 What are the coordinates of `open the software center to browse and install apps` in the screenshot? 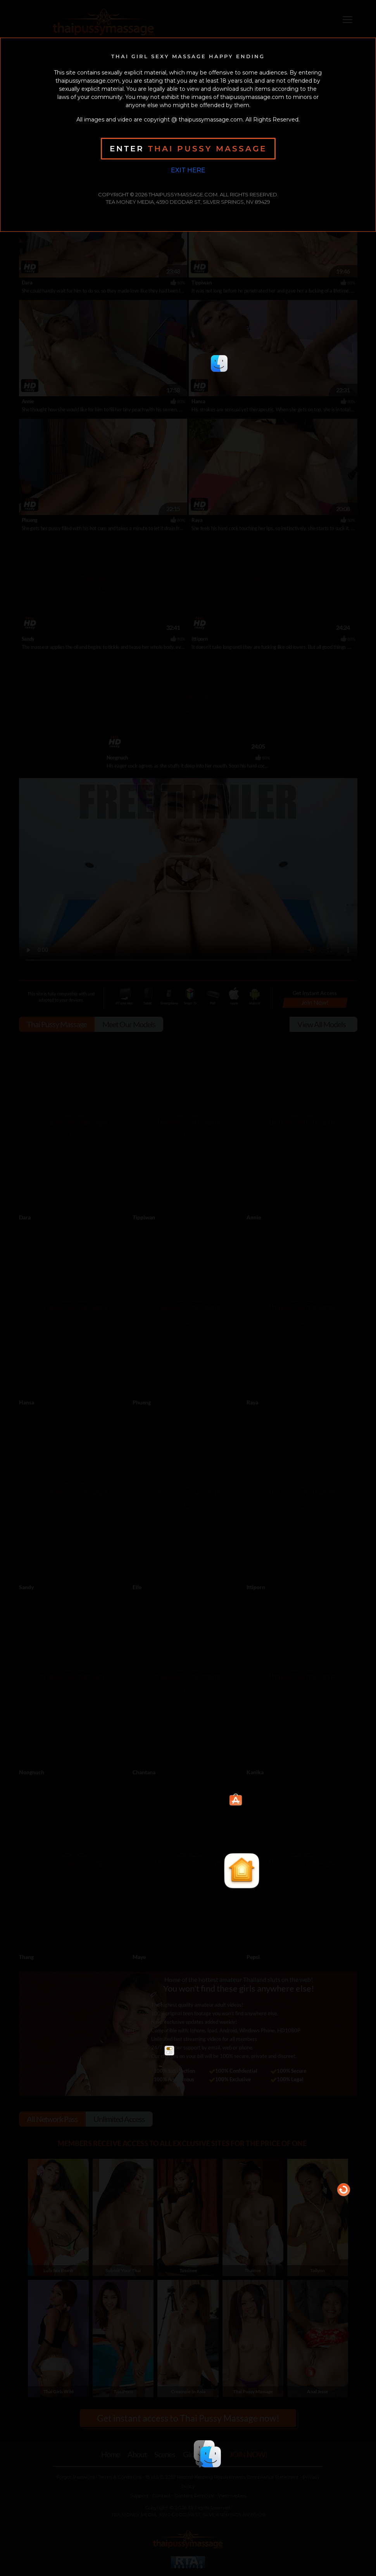 It's located at (236, 1800).